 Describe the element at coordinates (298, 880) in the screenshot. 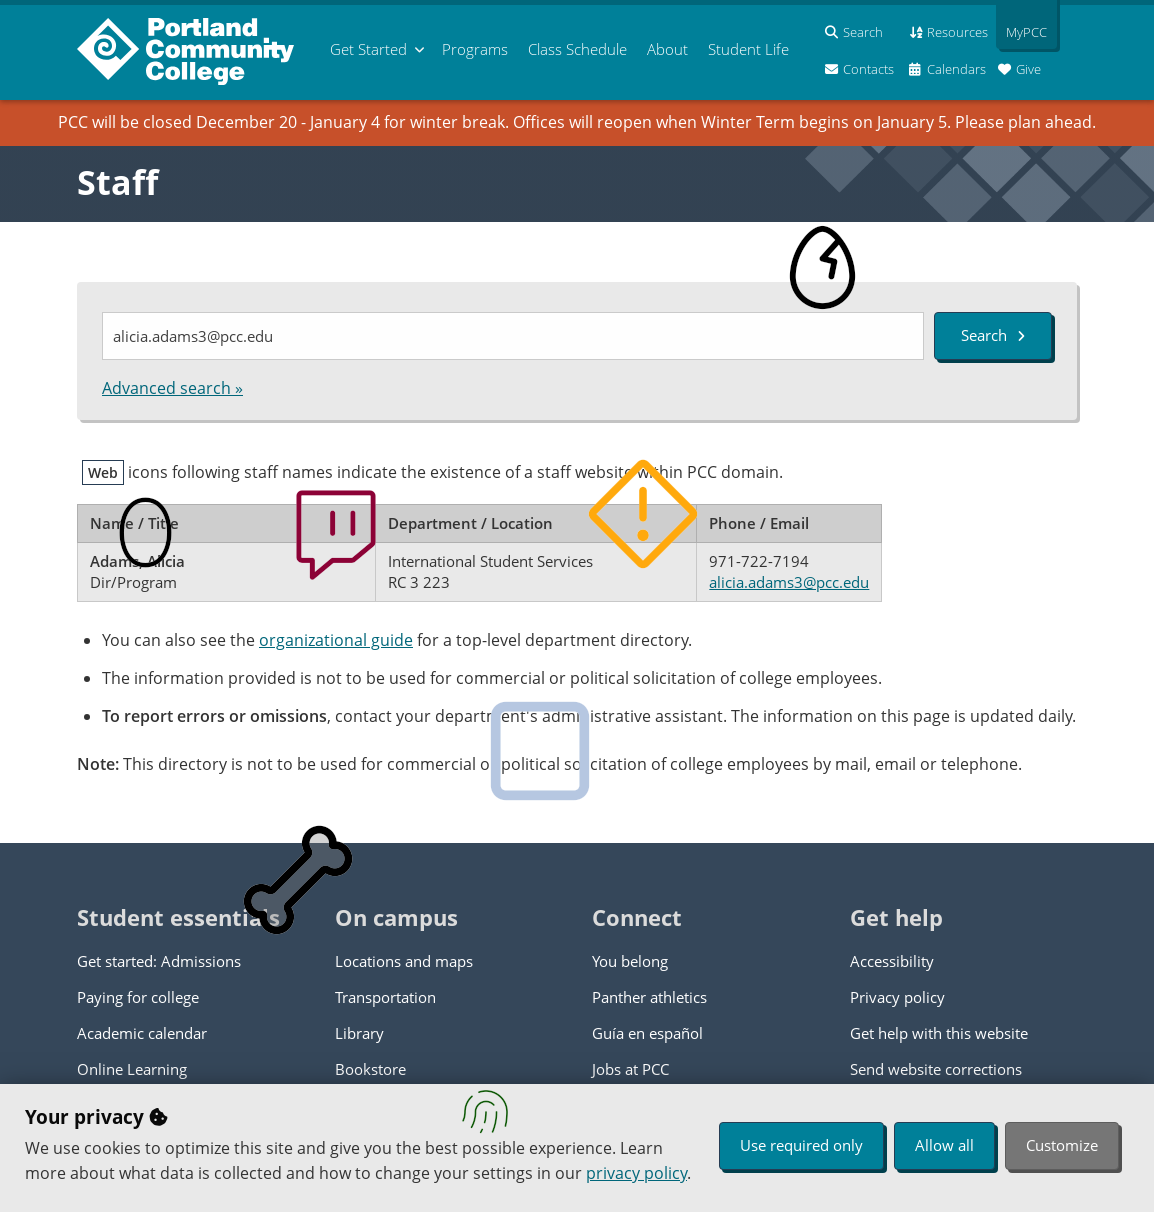

I see `access pet-related features or settings` at that location.